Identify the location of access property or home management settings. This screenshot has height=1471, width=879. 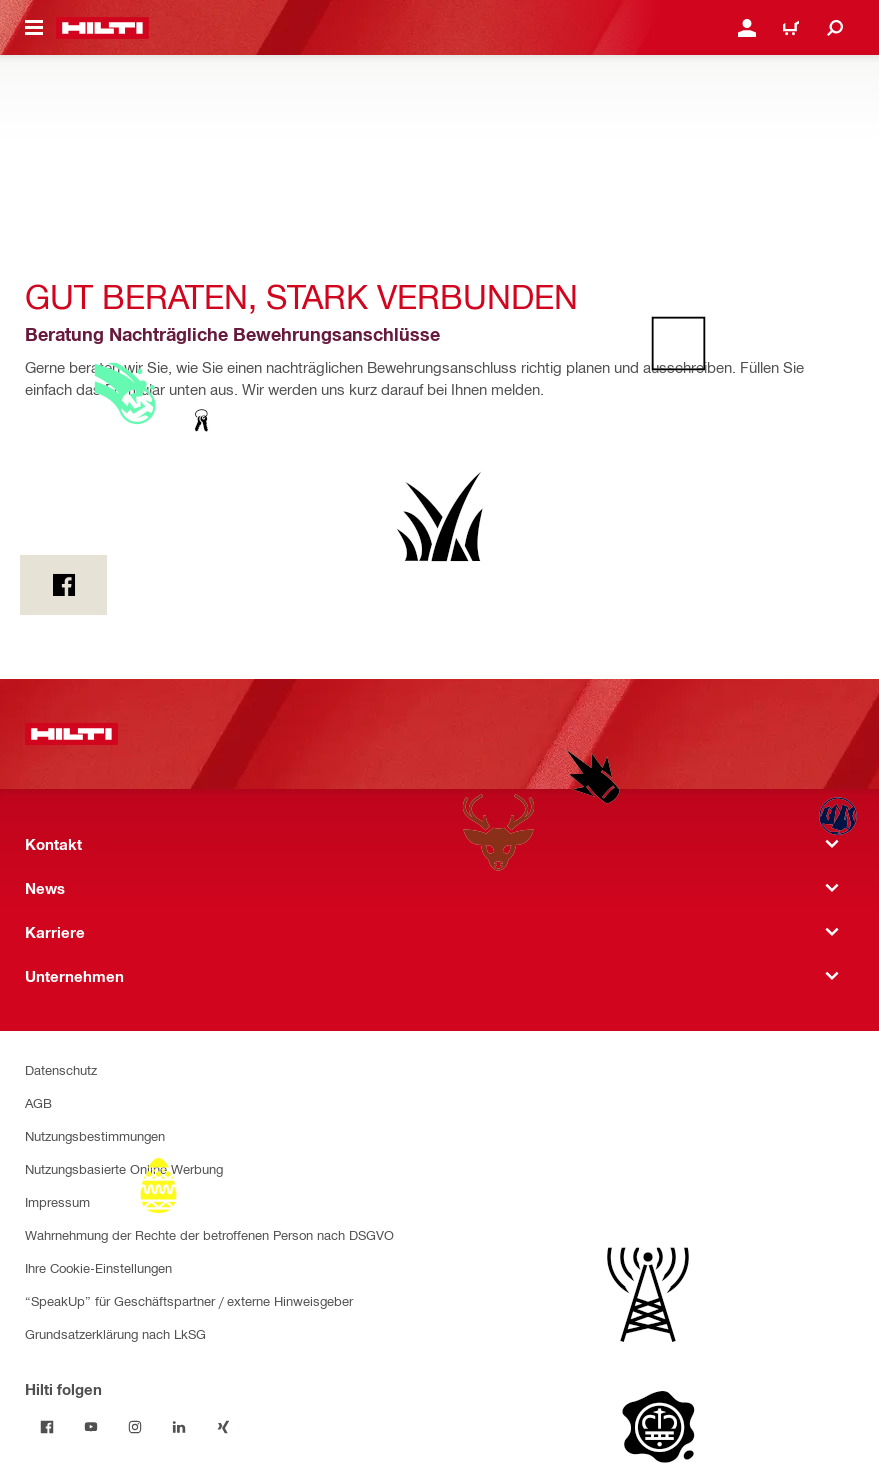
(201, 420).